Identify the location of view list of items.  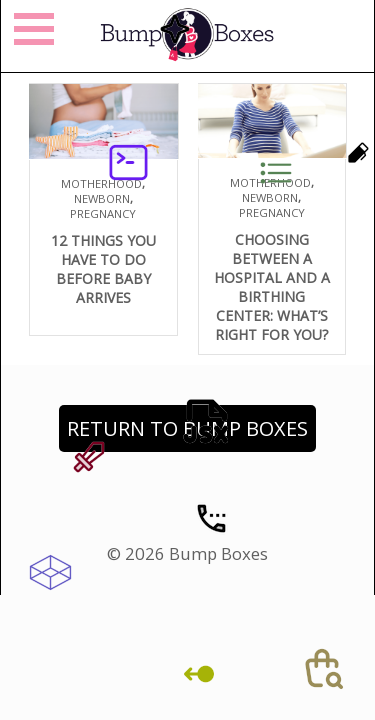
(276, 173).